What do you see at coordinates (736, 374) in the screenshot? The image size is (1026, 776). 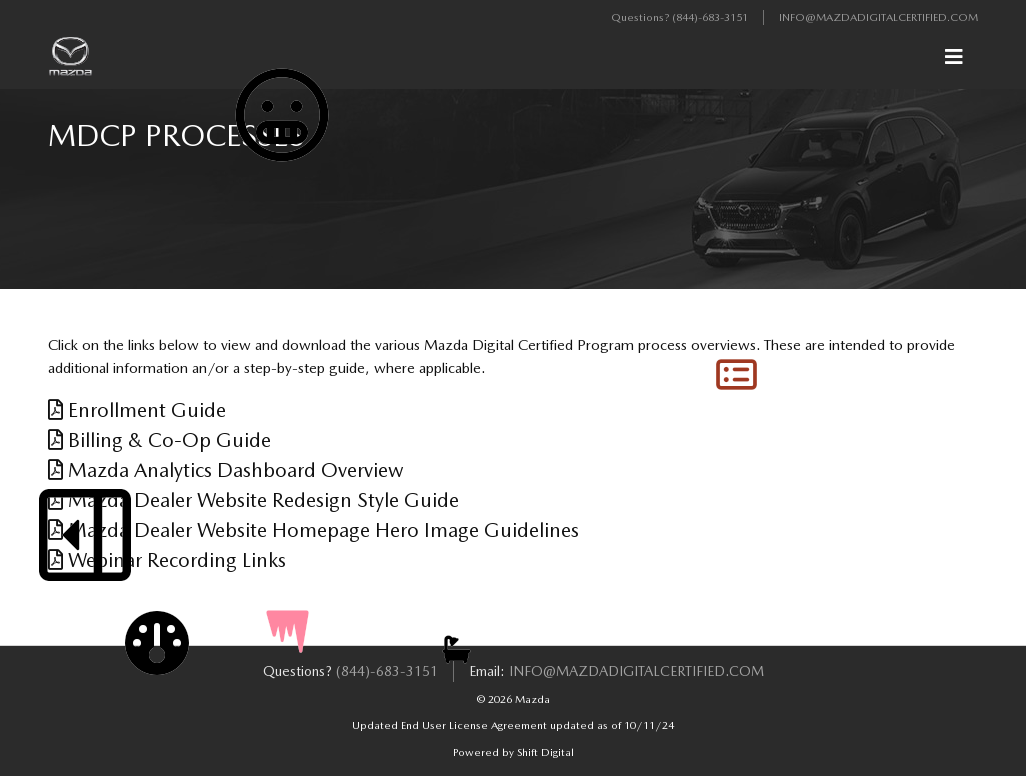 I see `view list items or menu options` at bounding box center [736, 374].